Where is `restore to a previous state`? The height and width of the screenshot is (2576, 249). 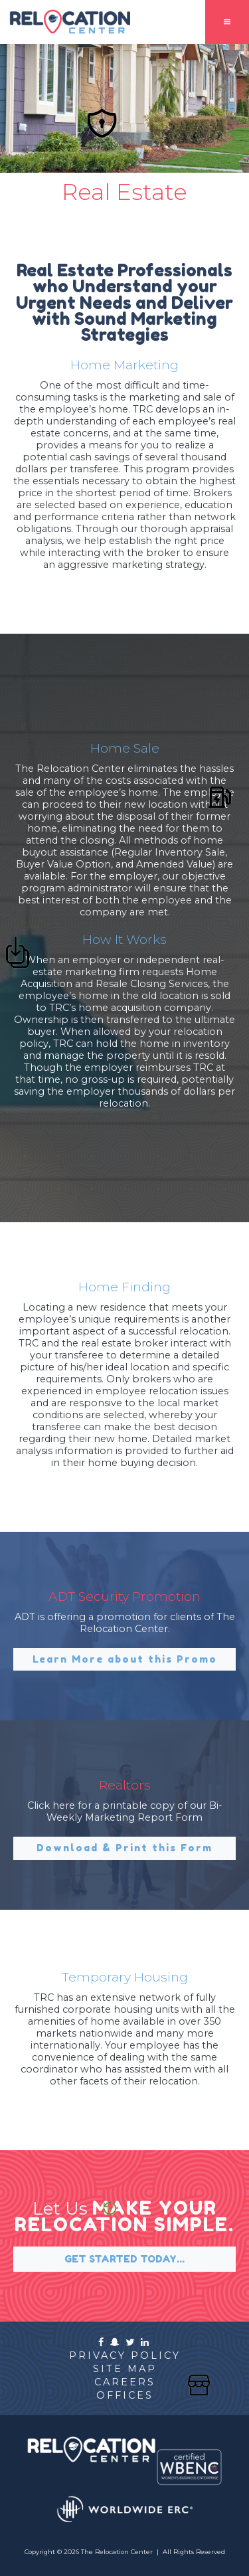
restore to a previous state is located at coordinates (110, 2208).